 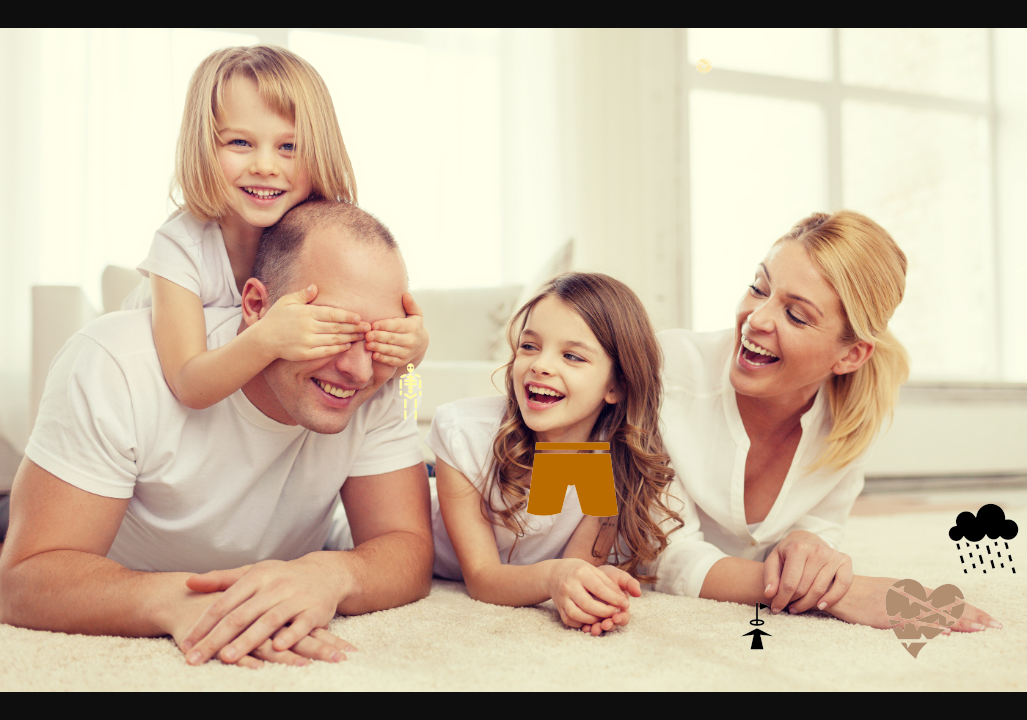 I want to click on roll the dice or randomize, so click(x=704, y=66).